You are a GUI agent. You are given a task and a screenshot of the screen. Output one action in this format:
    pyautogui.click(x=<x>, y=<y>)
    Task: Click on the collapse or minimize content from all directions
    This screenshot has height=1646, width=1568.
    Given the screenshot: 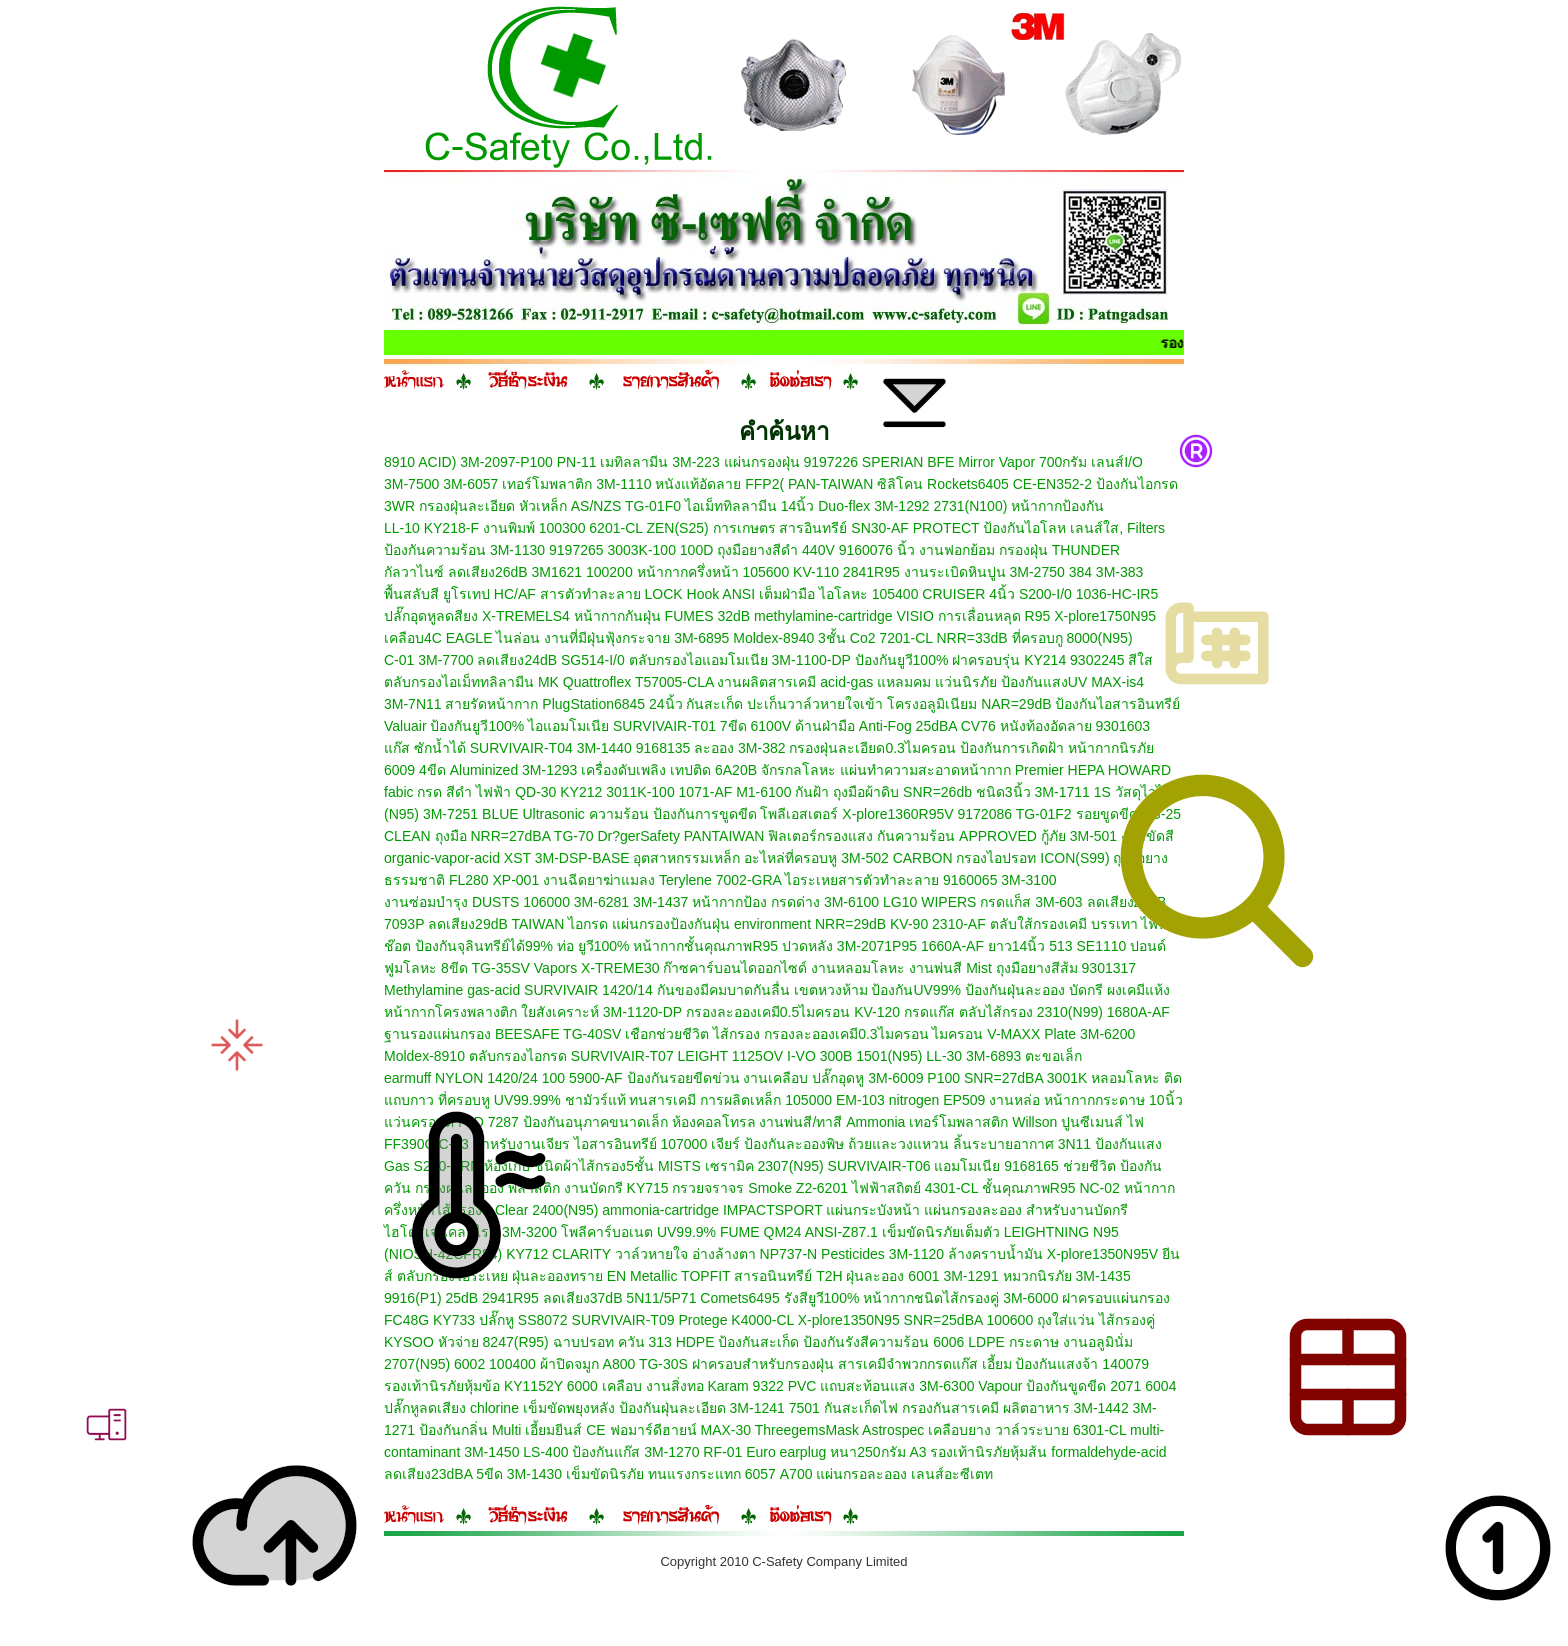 What is the action you would take?
    pyautogui.click(x=237, y=1045)
    